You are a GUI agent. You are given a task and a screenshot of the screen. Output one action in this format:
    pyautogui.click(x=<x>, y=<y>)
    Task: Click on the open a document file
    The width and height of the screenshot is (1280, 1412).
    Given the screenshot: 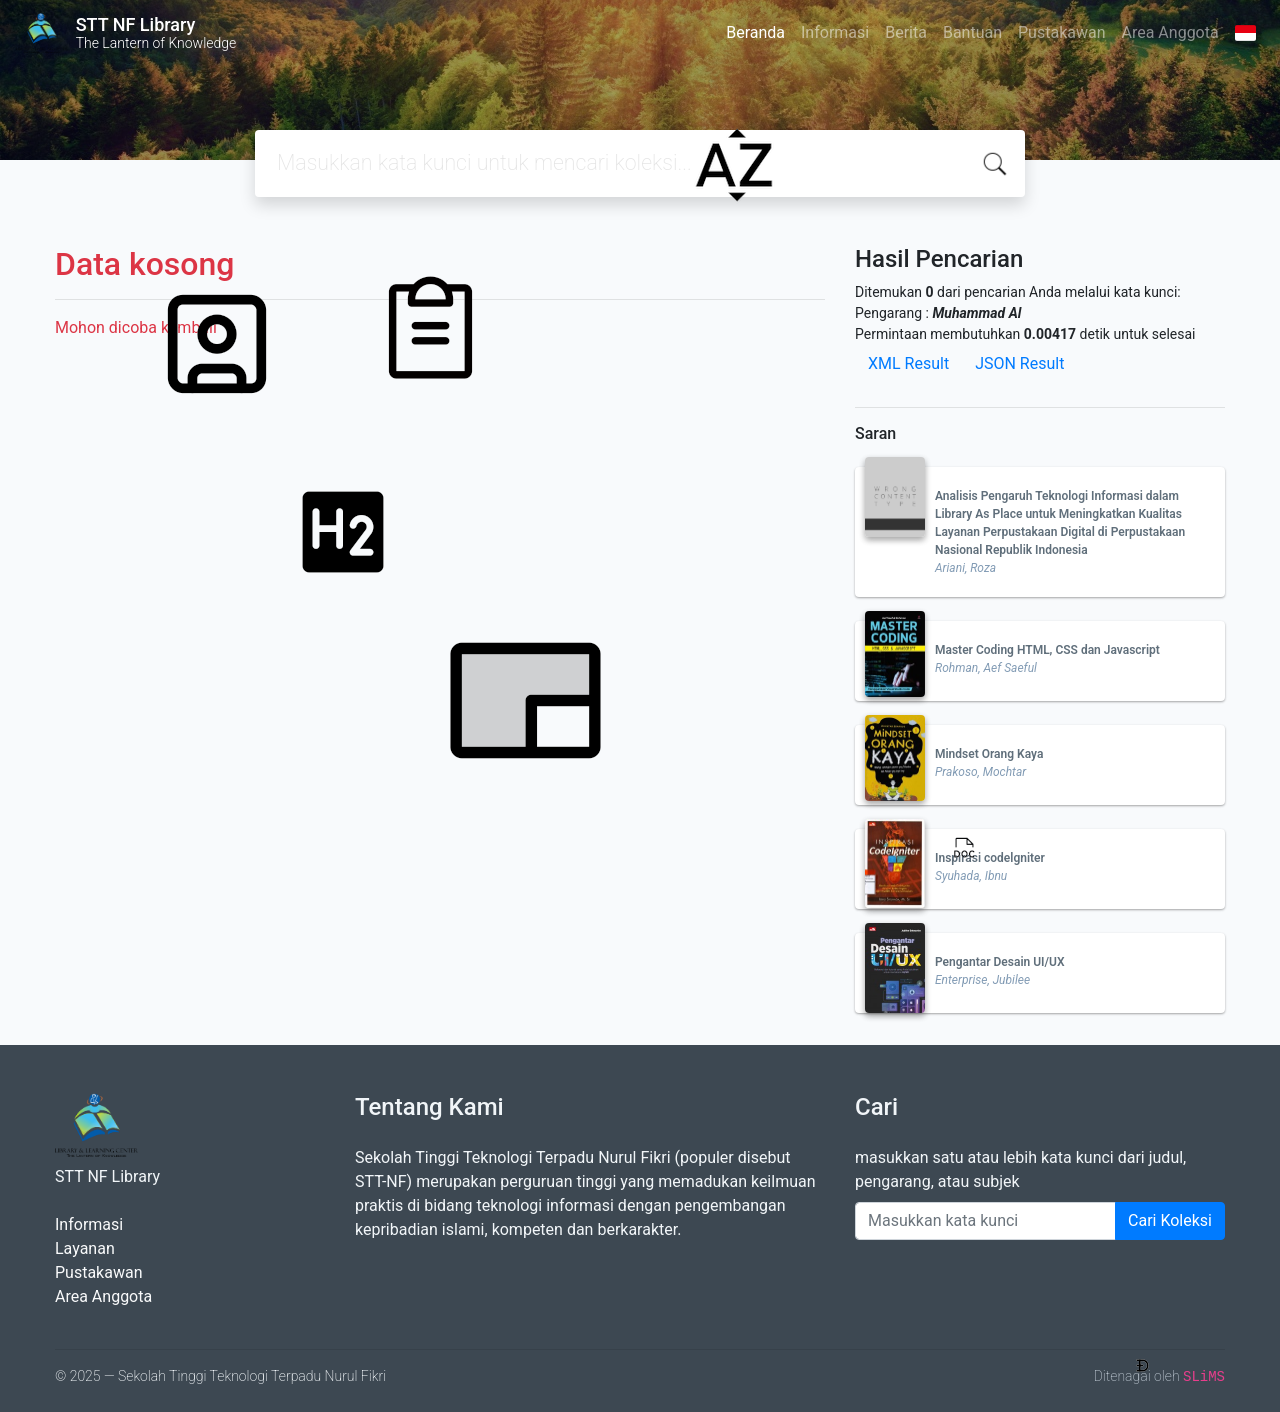 What is the action you would take?
    pyautogui.click(x=964, y=848)
    